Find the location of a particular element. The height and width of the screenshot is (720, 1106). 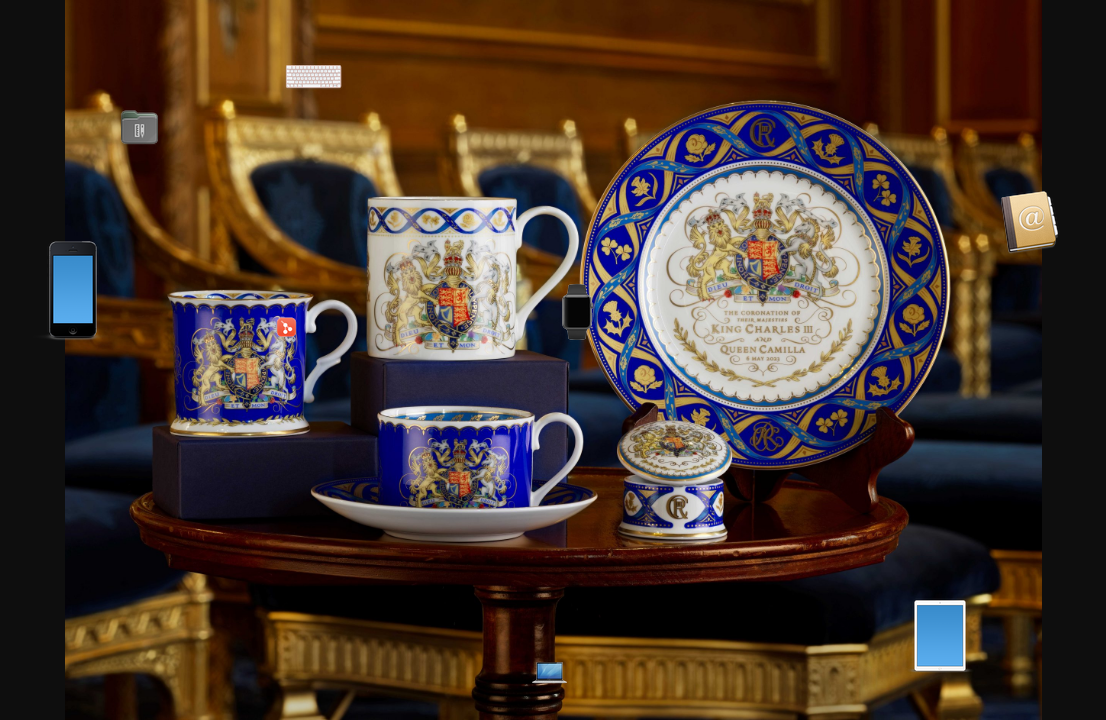

open templates folder is located at coordinates (139, 126).